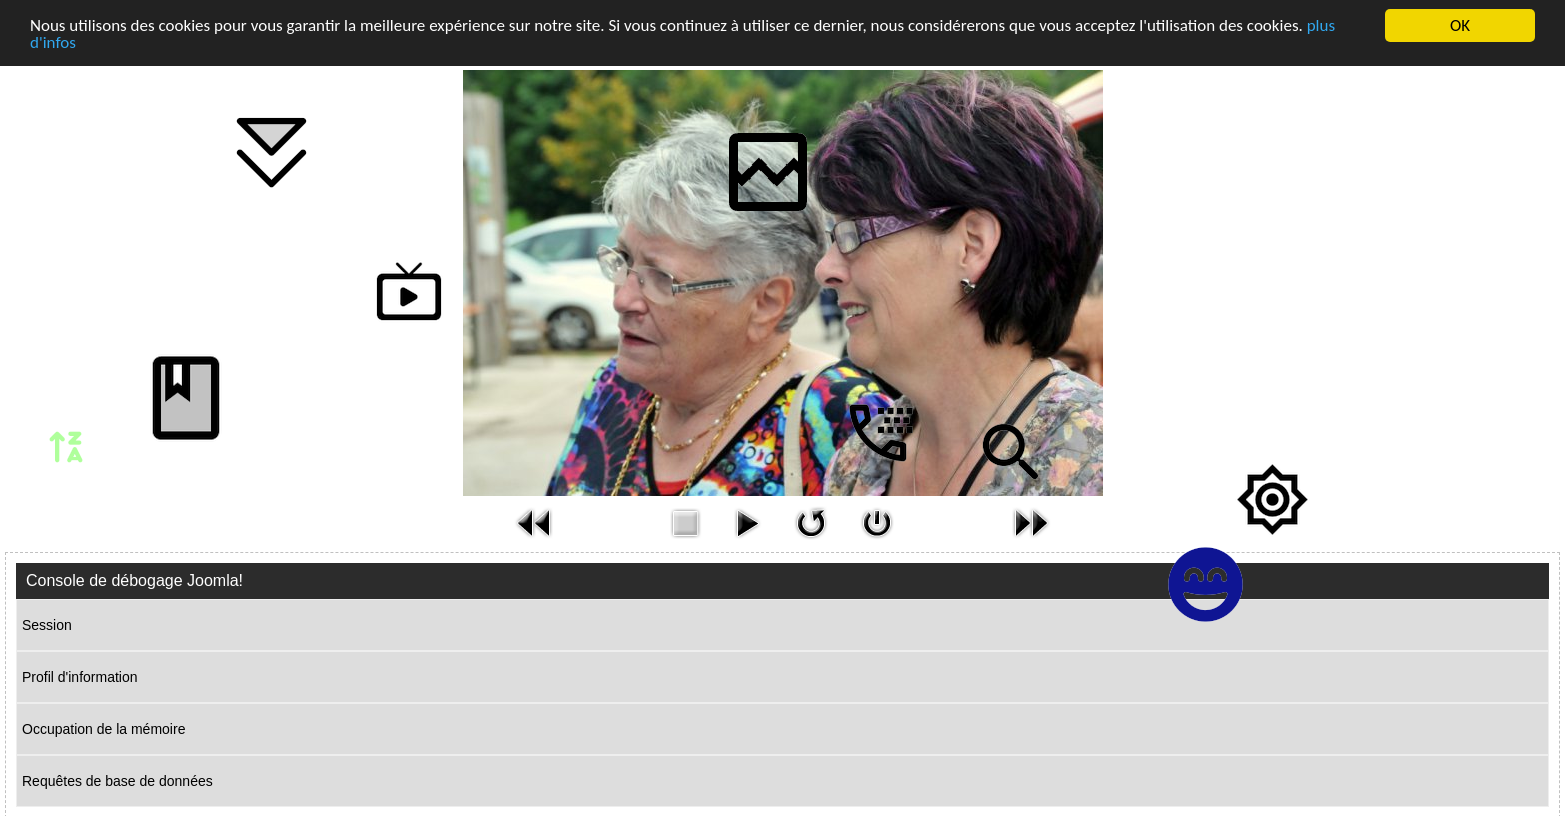 This screenshot has width=1565, height=816. Describe the element at coordinates (186, 398) in the screenshot. I see `open your library or reading list` at that location.